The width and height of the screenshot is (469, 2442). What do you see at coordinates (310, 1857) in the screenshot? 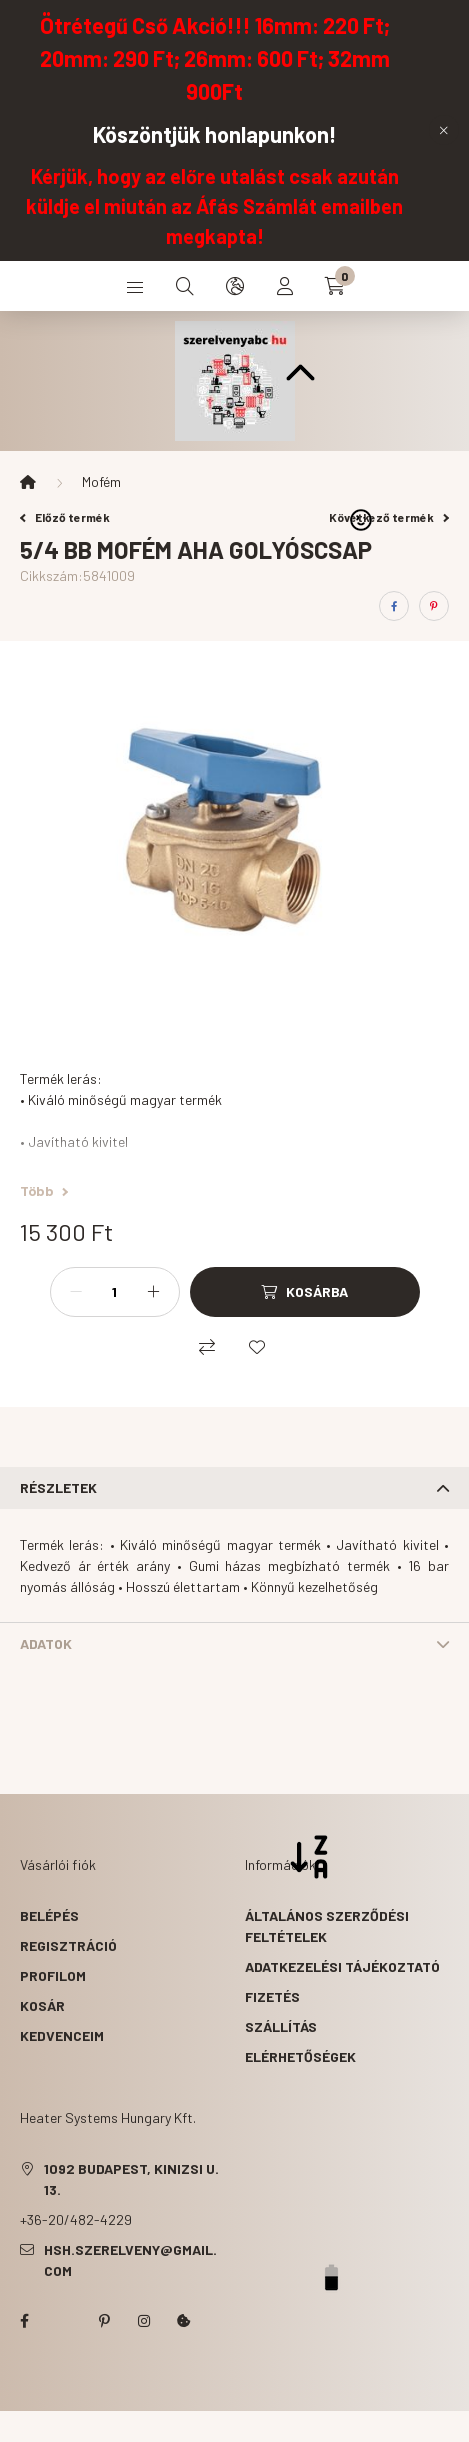
I see `sort items alphabetically from Z to A` at bounding box center [310, 1857].